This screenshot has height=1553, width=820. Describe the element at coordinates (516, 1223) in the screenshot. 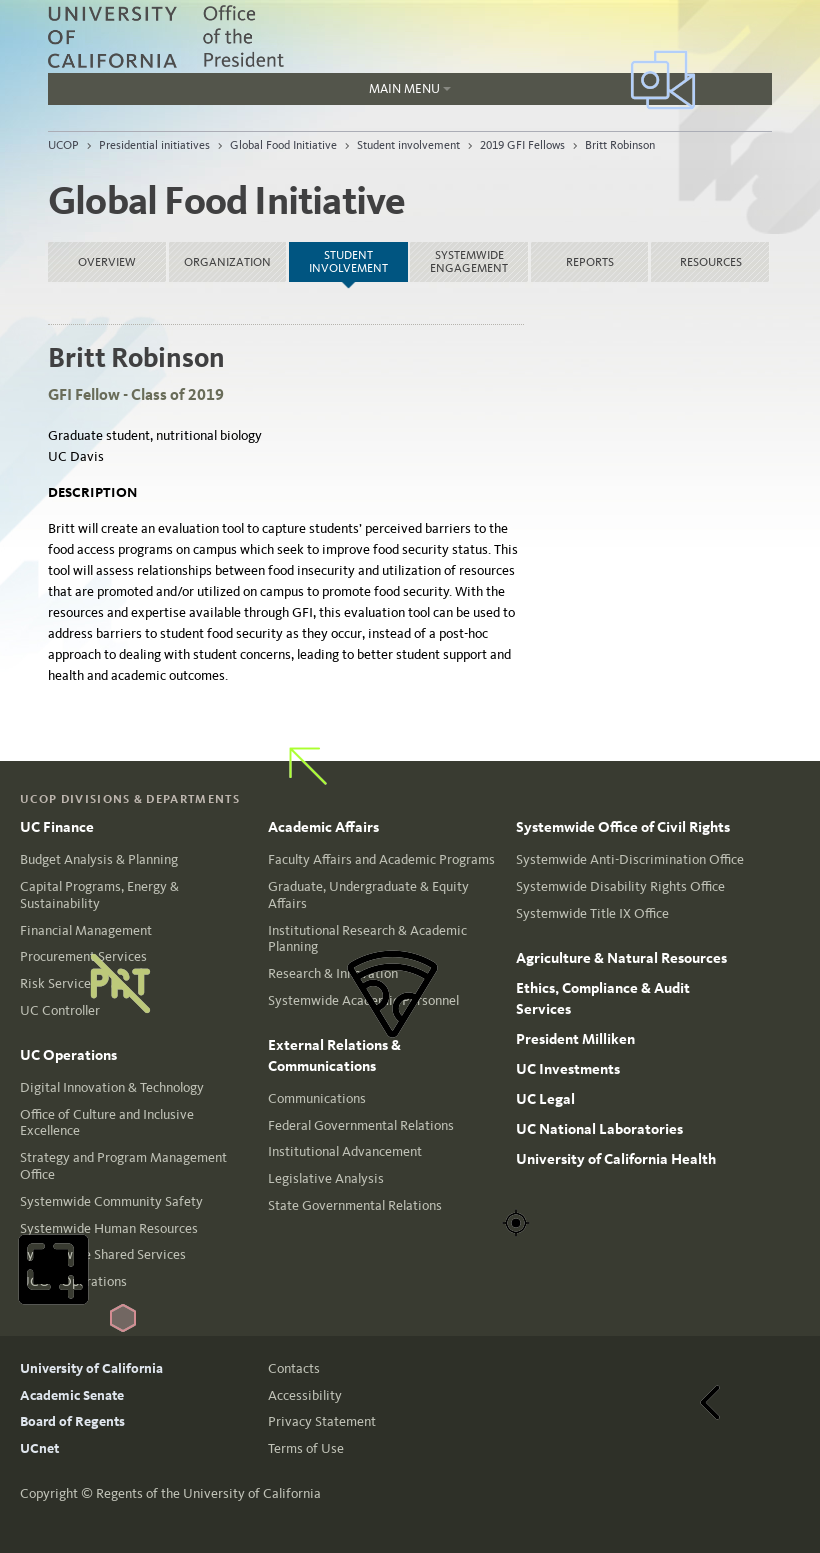

I see `lock onto current GPS location` at that location.